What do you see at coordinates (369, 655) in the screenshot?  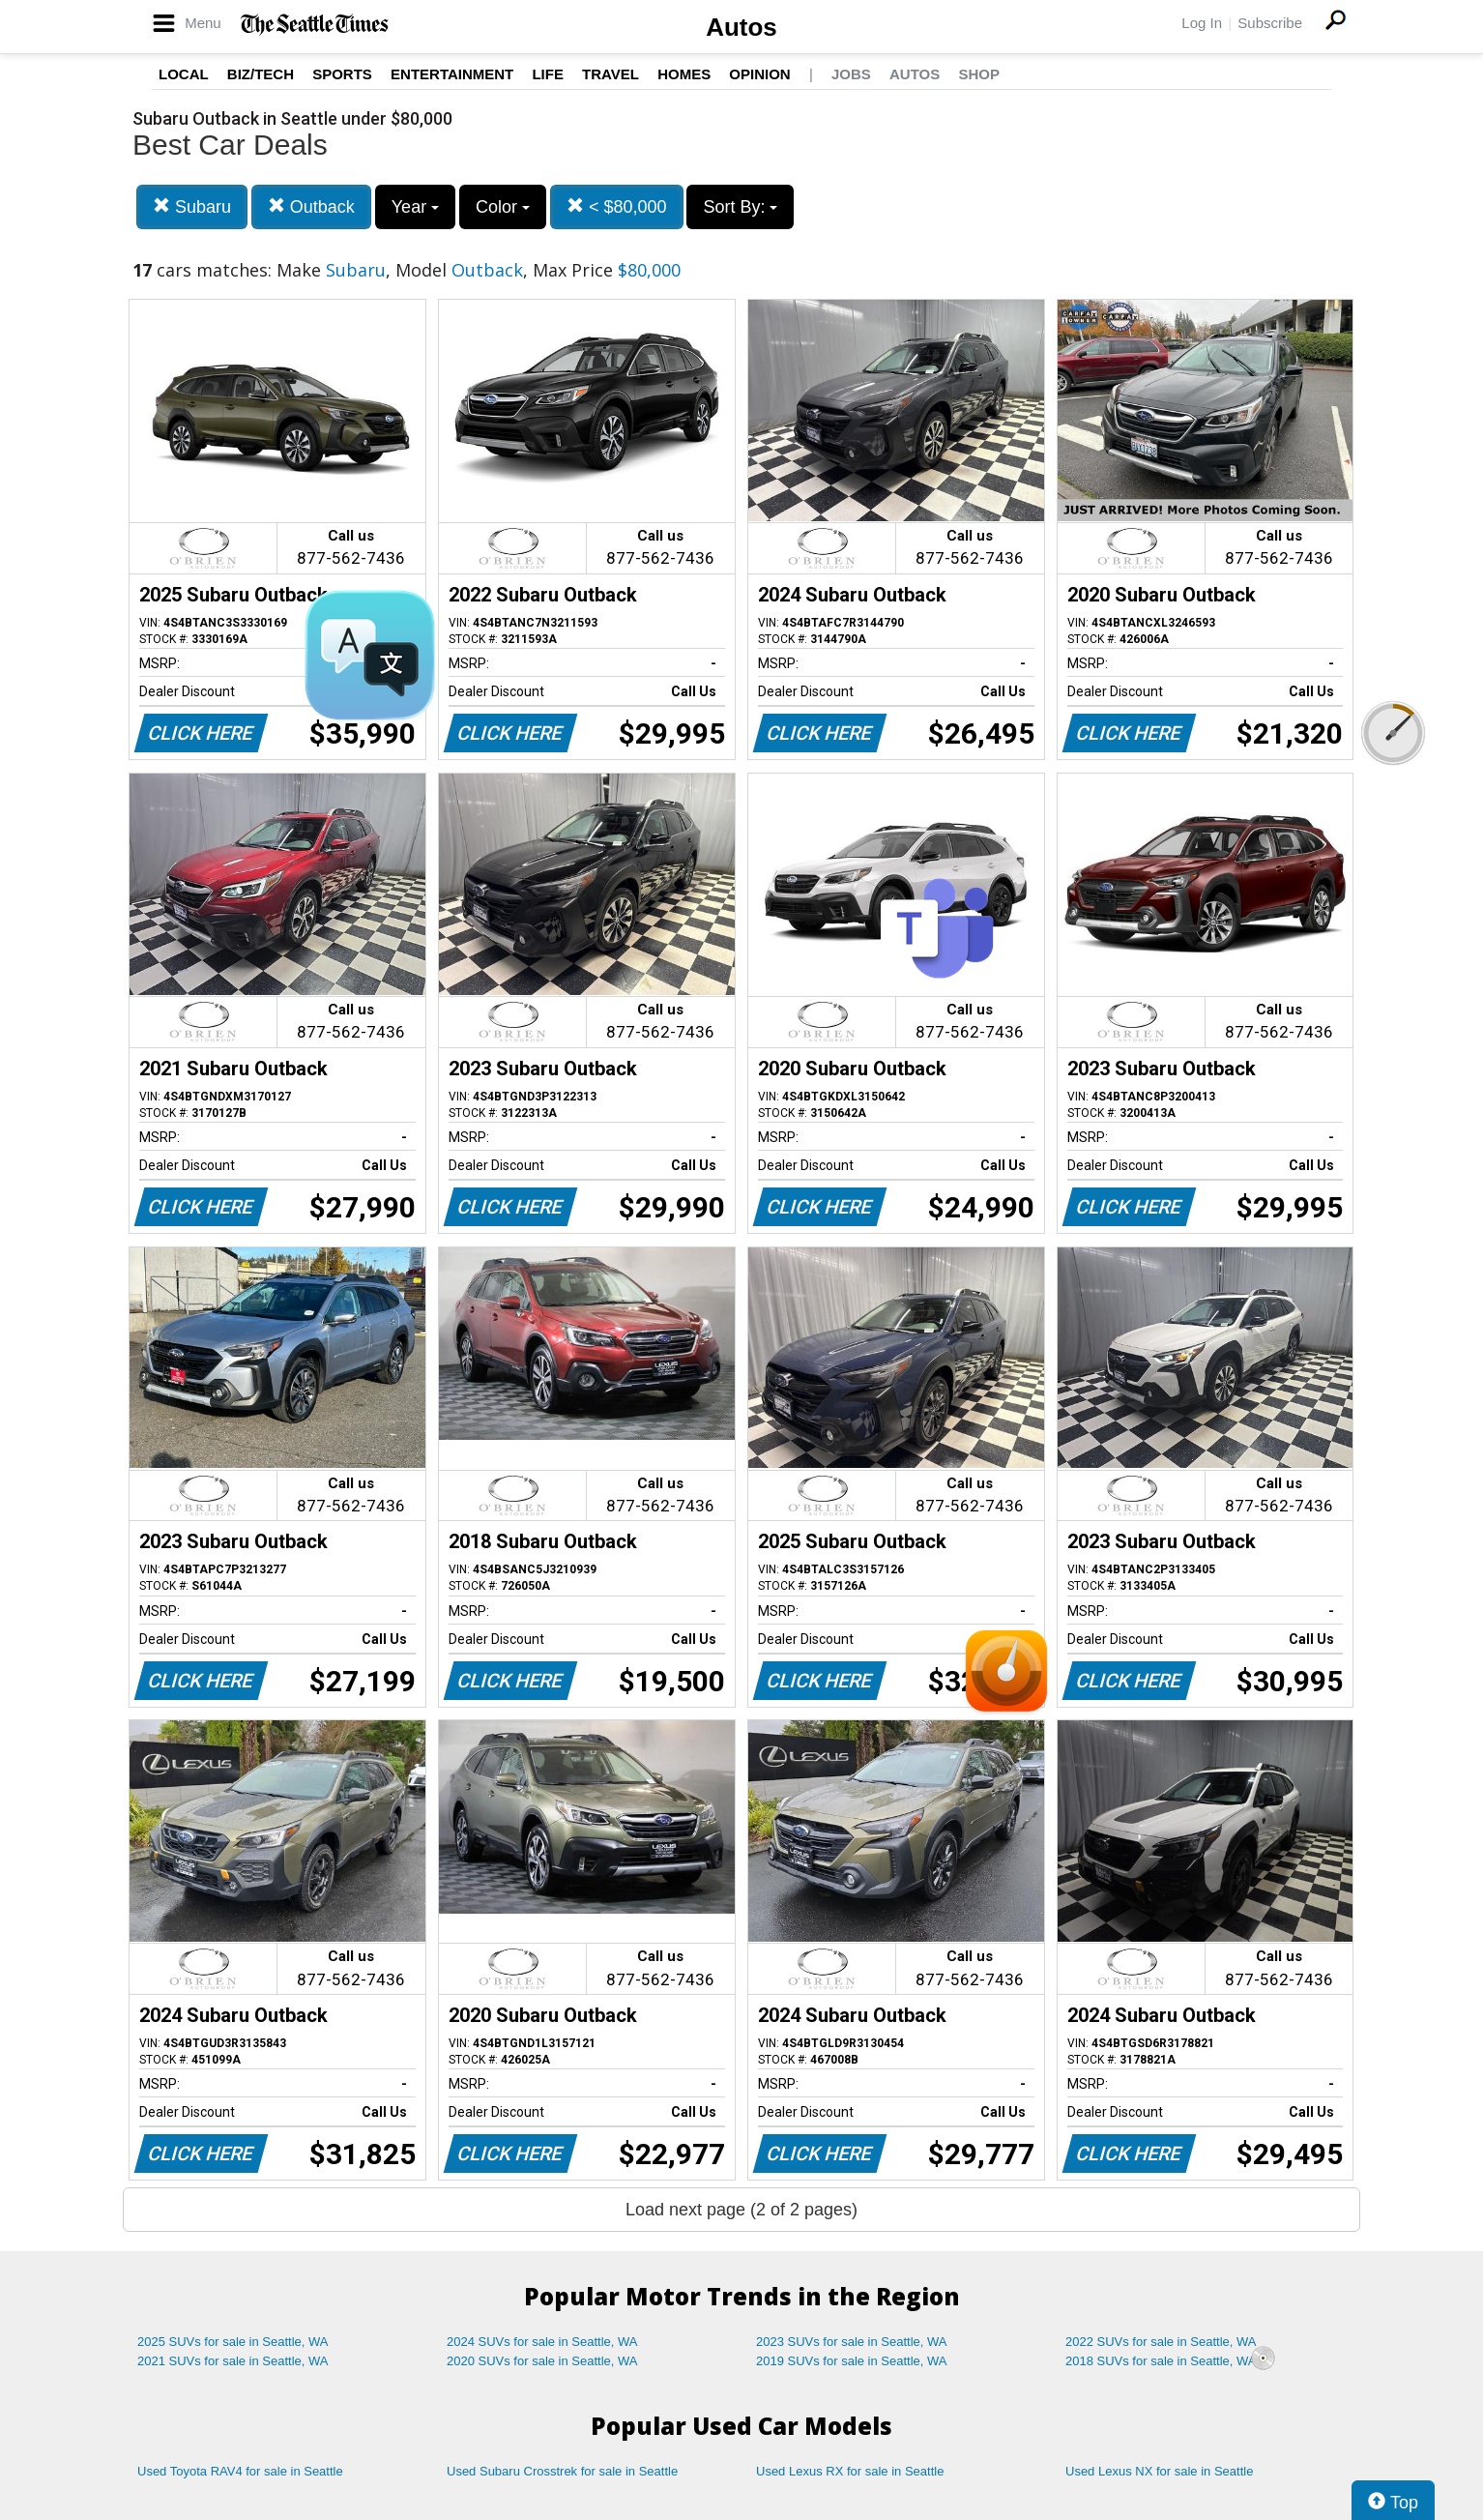 I see `open the translation app` at bounding box center [369, 655].